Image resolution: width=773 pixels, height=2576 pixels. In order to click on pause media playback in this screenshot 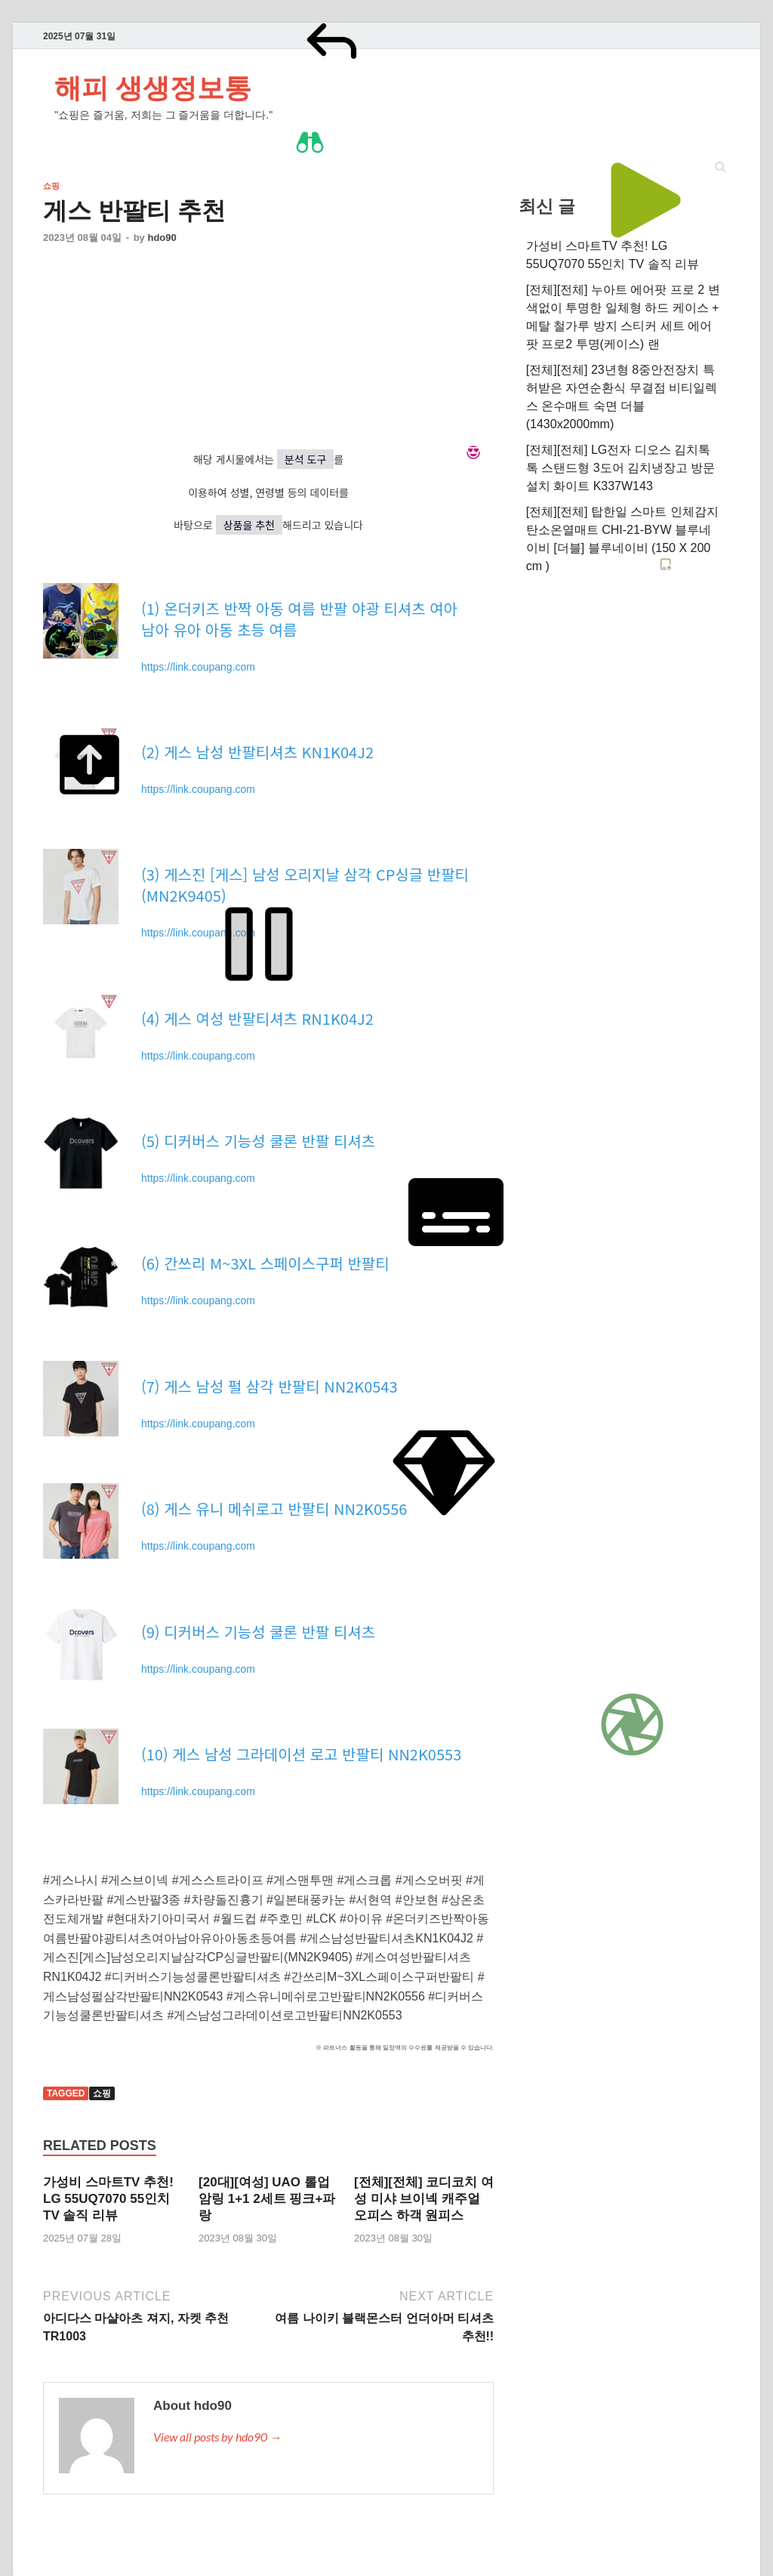, I will do `click(259, 944)`.